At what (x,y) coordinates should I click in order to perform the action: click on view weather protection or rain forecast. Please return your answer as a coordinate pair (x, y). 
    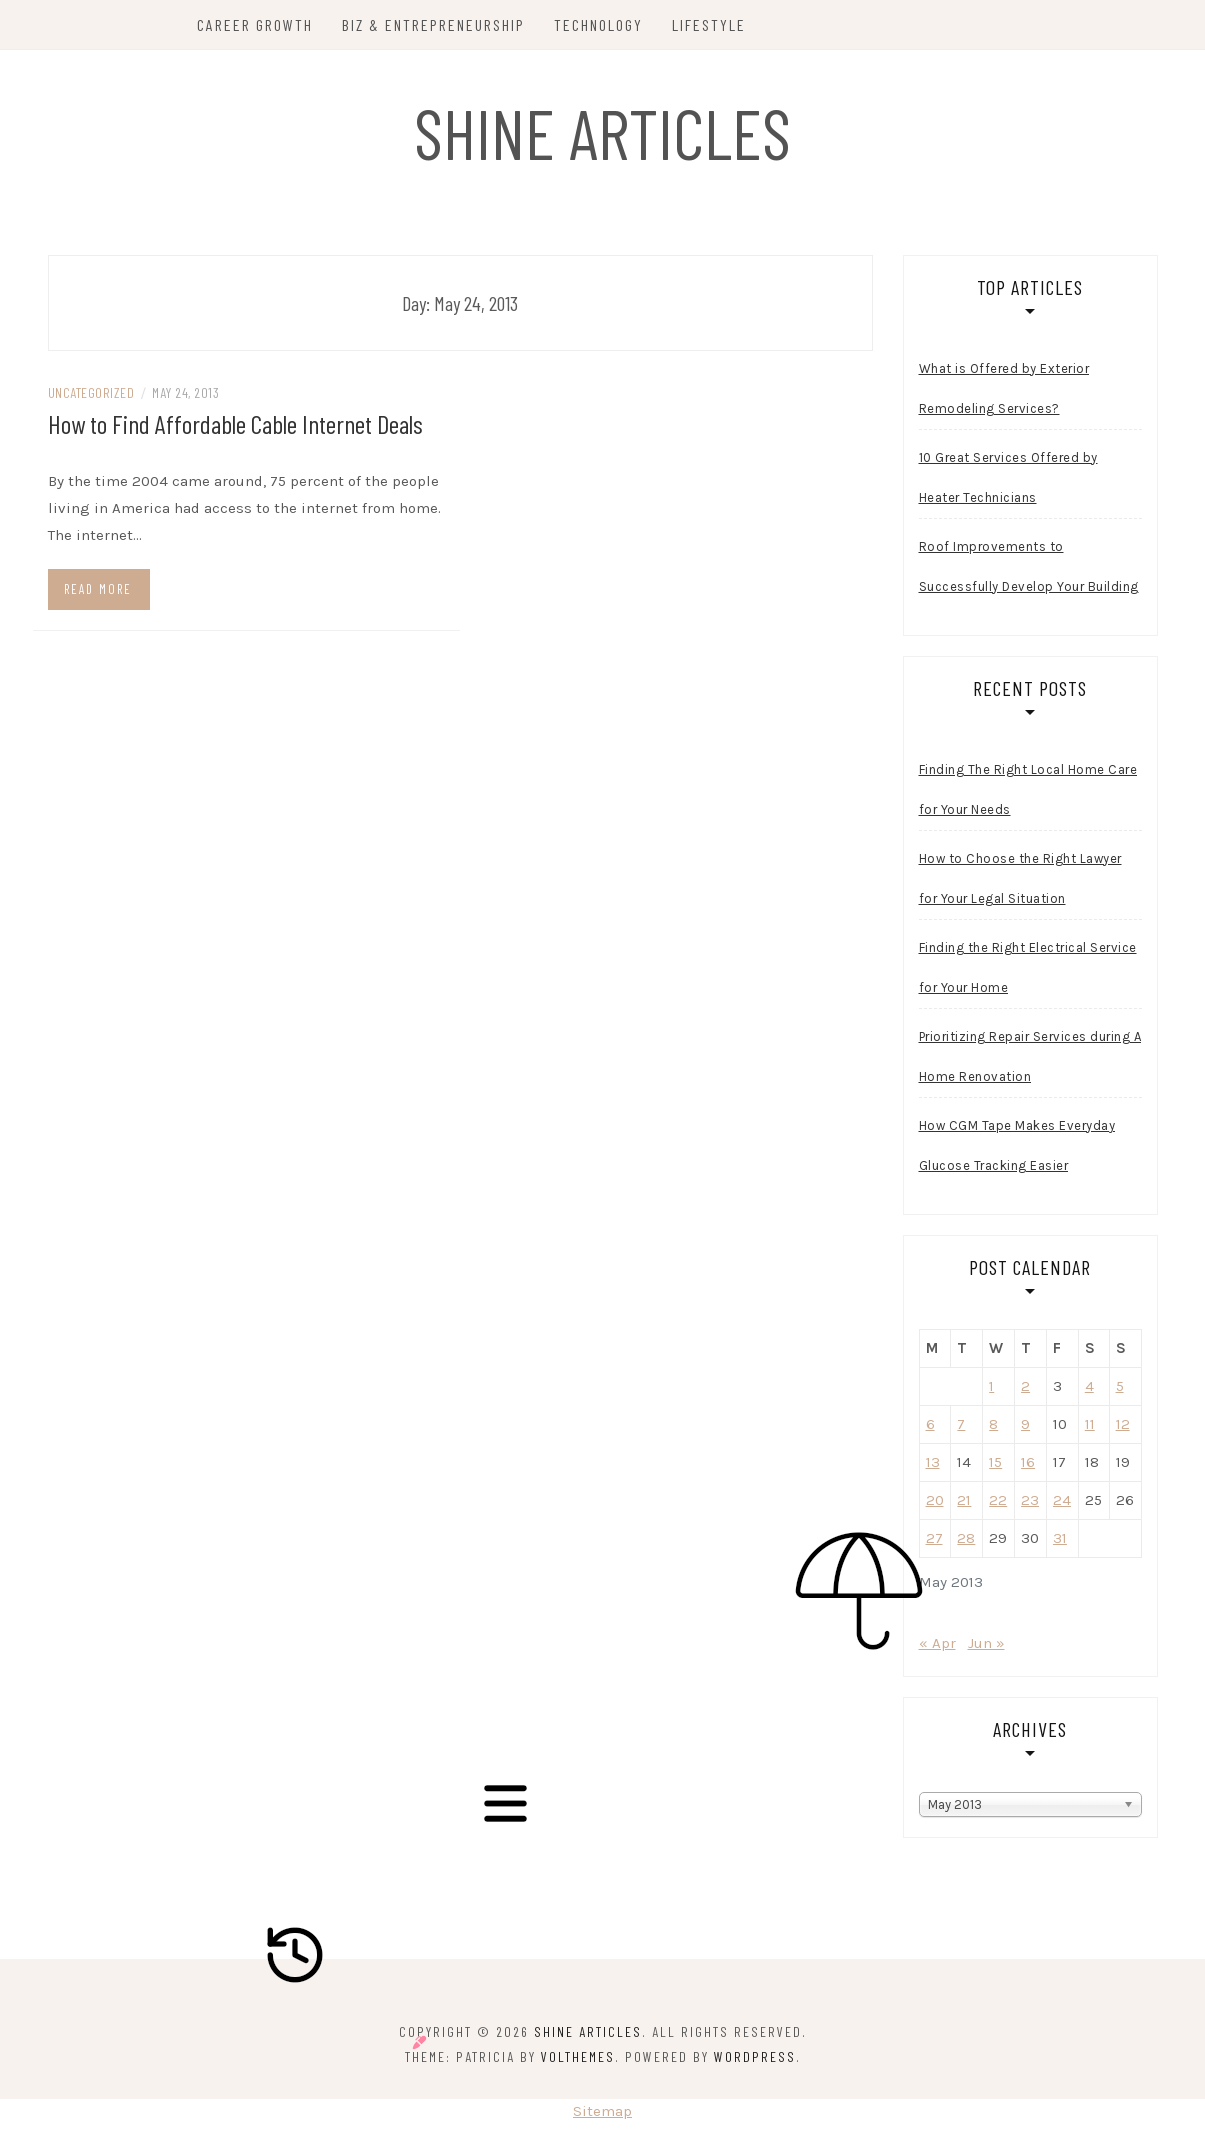
    Looking at the image, I should click on (859, 1591).